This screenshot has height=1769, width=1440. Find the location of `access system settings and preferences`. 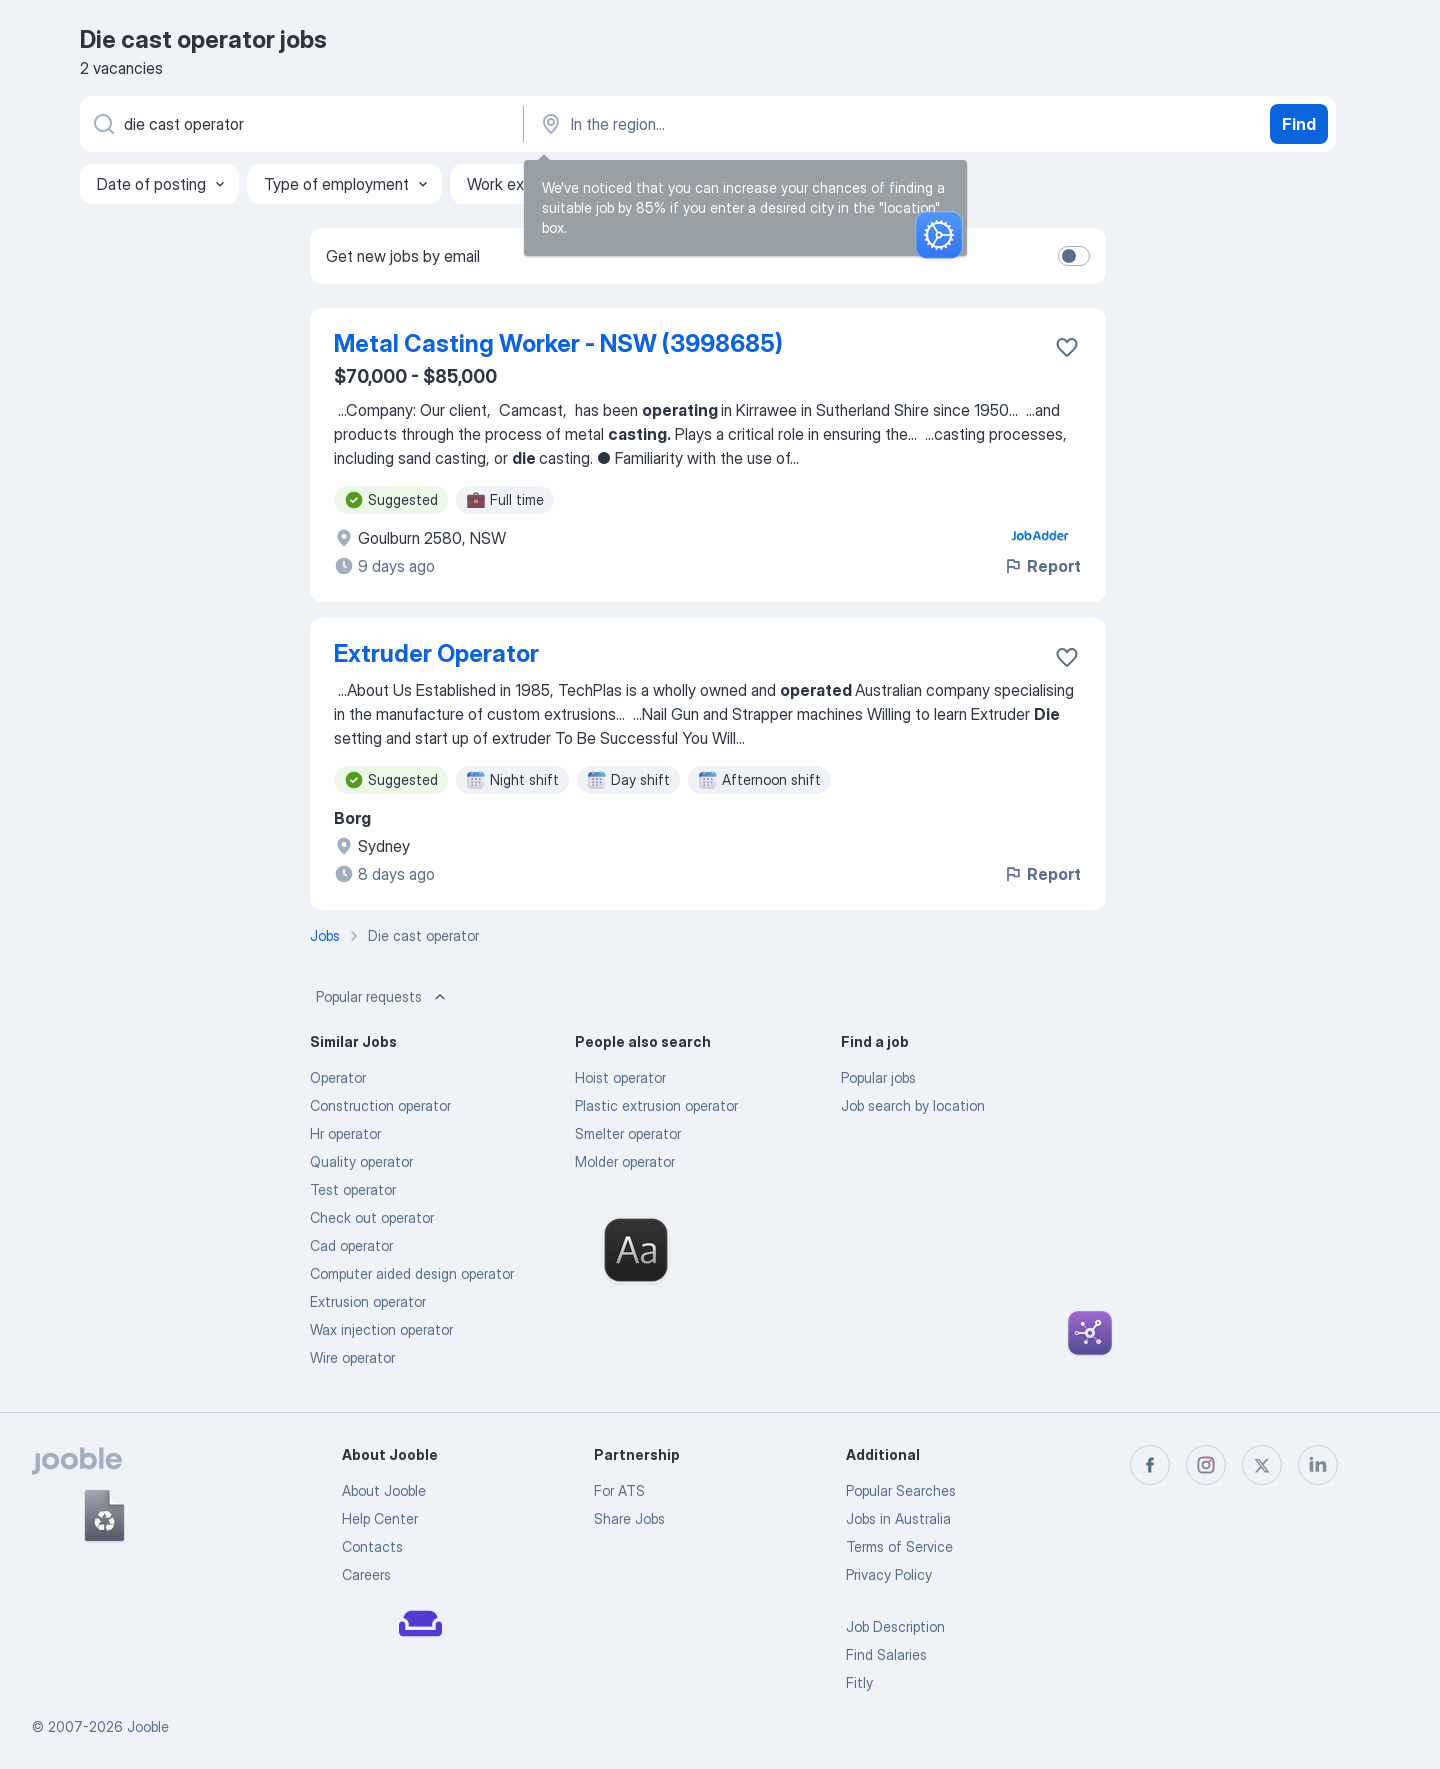

access system settings and preferences is located at coordinates (939, 235).